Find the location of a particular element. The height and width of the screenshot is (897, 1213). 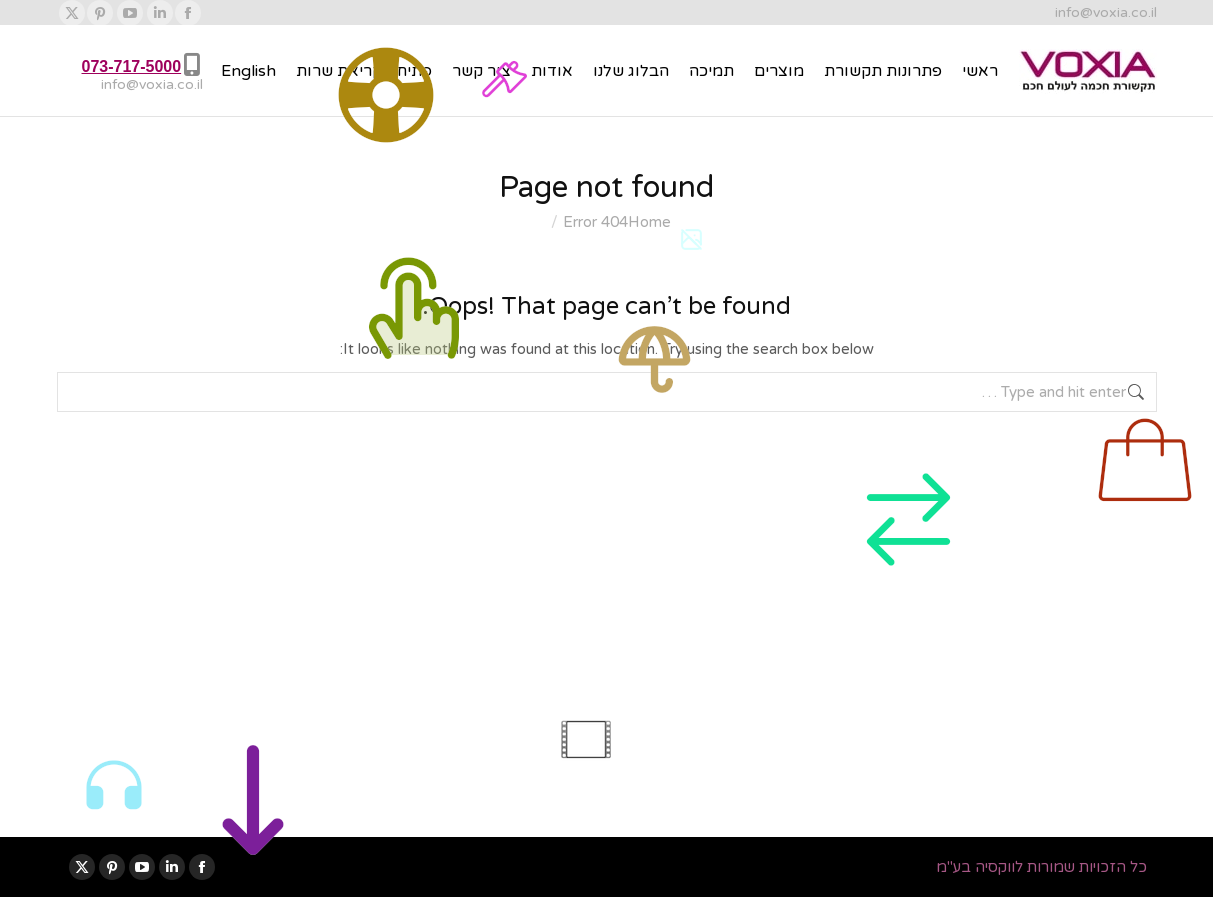

access audio or music player is located at coordinates (114, 788).